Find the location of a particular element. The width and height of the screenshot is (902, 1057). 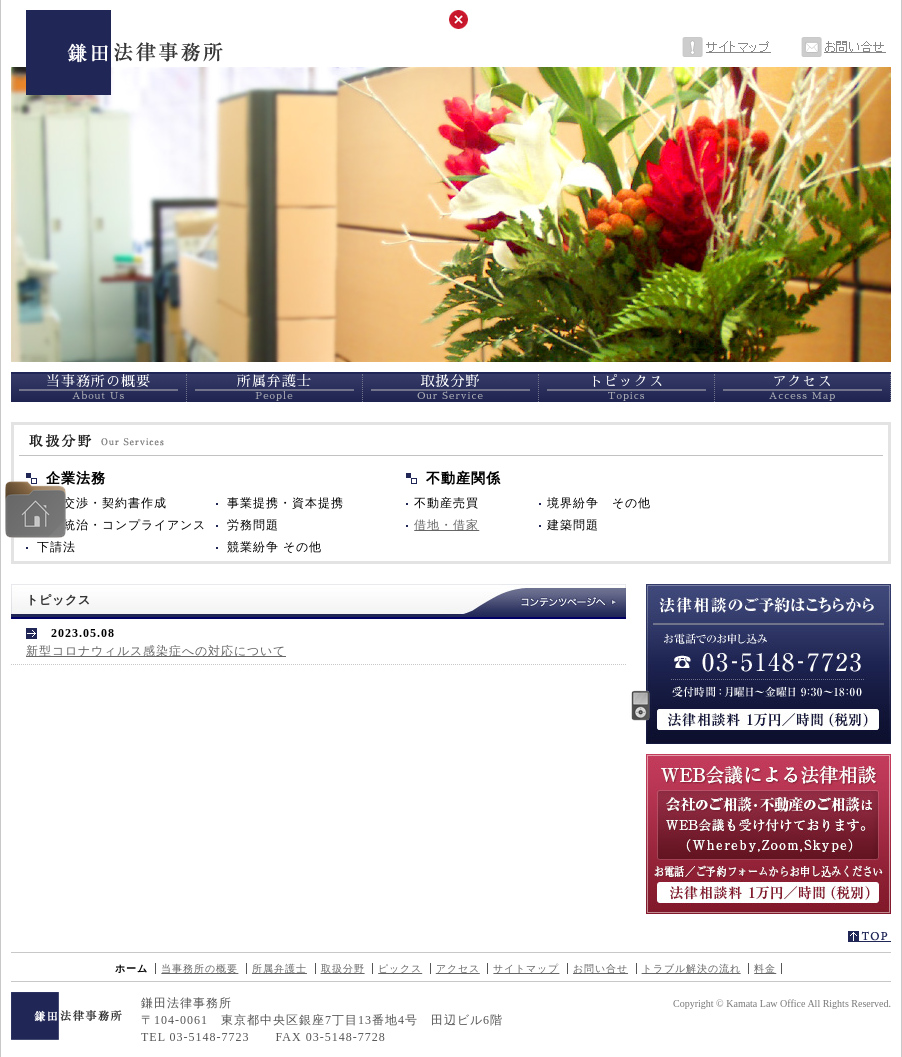

access your home folder is located at coordinates (35, 509).